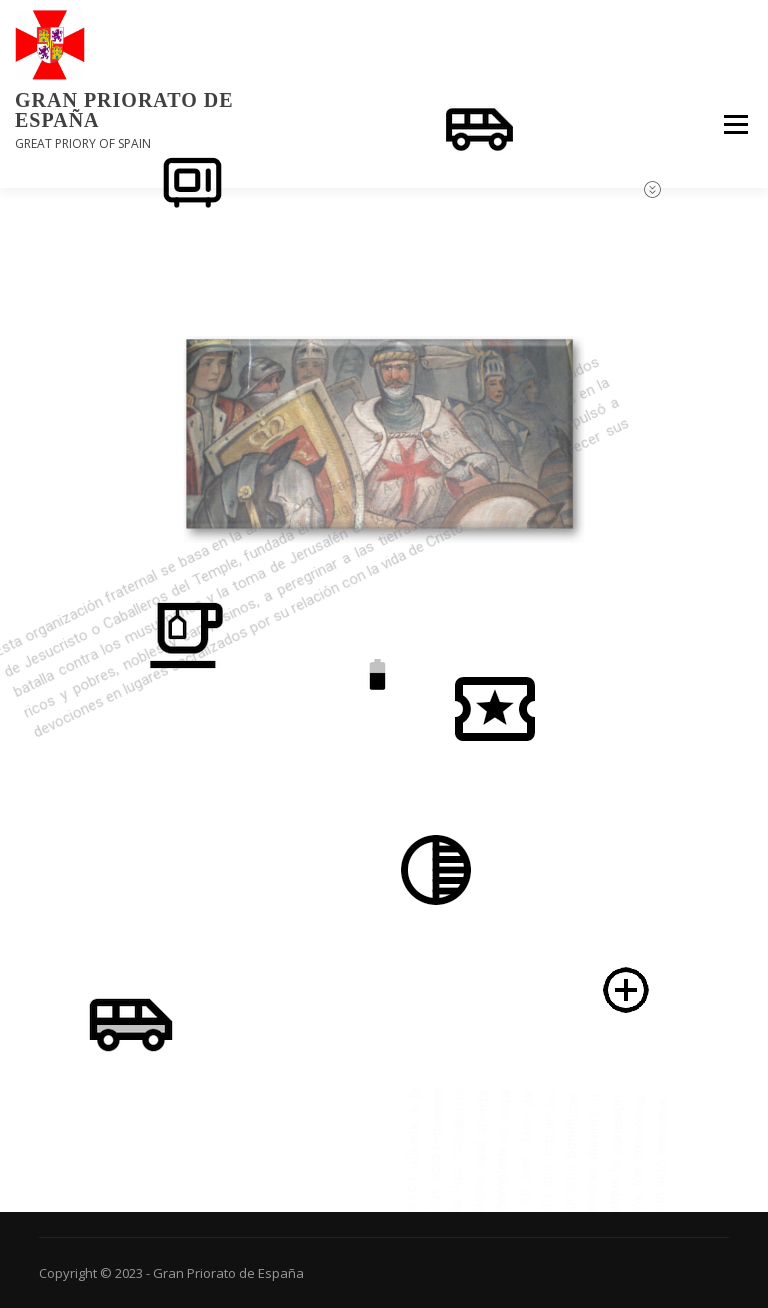 This screenshot has width=768, height=1308. Describe the element at coordinates (495, 709) in the screenshot. I see `view local events or entertainment` at that location.